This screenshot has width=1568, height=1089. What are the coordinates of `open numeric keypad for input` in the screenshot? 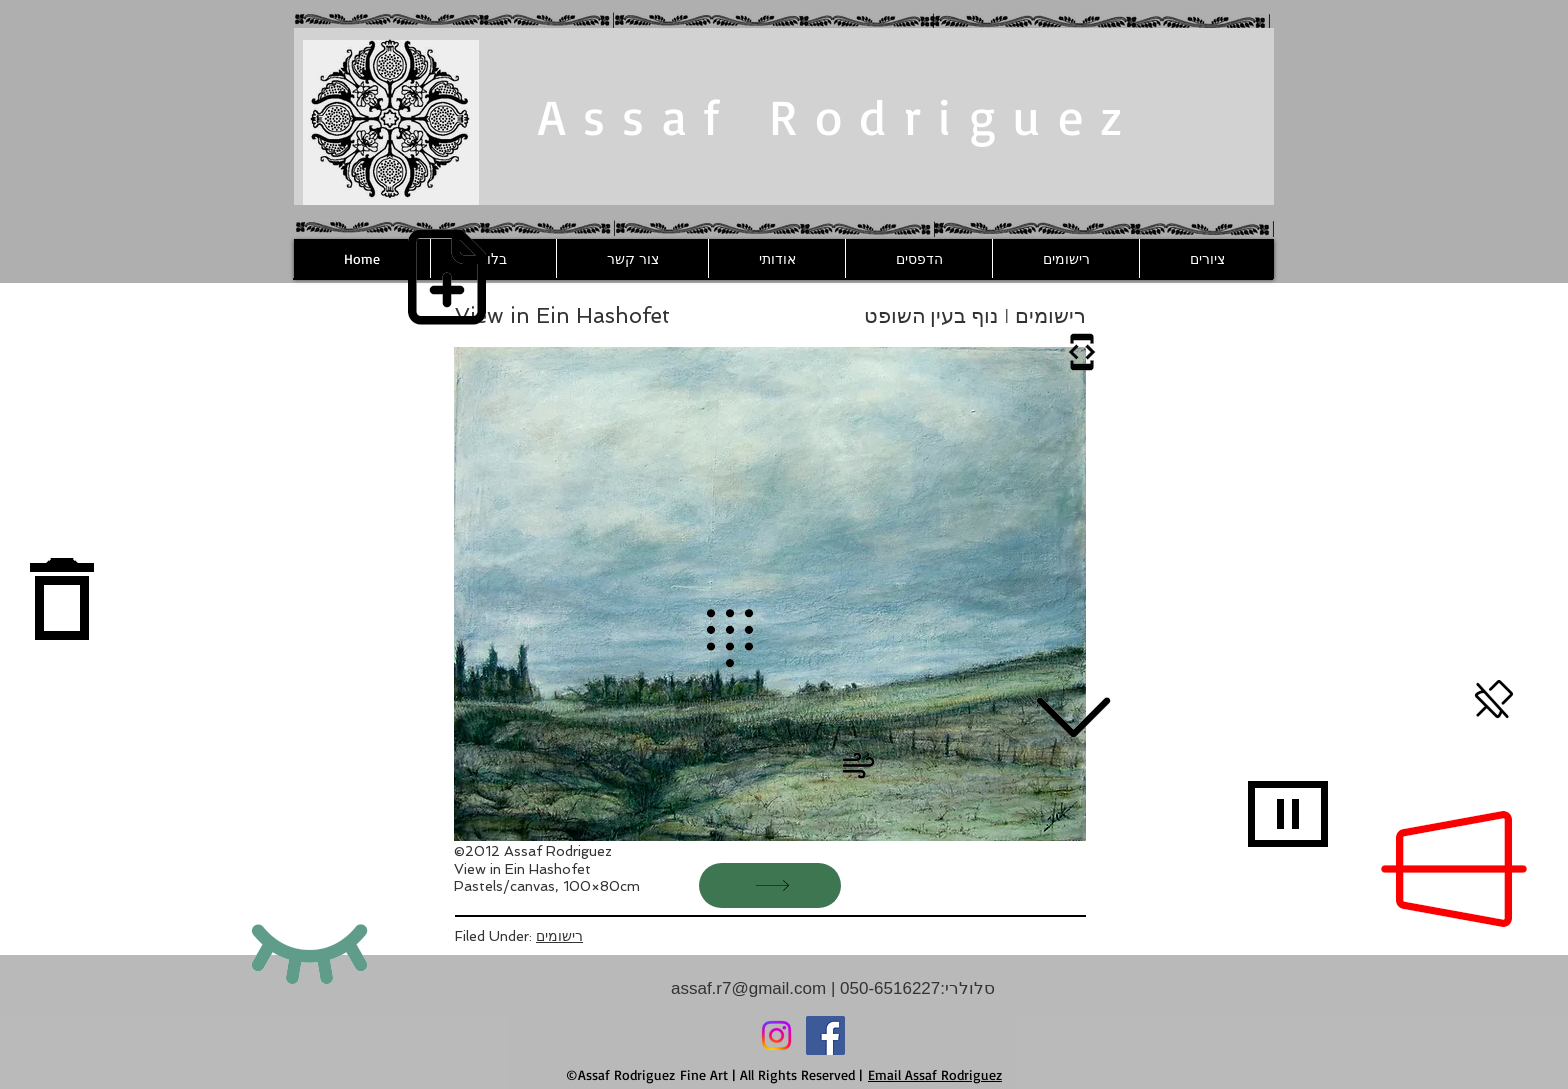 It's located at (730, 637).